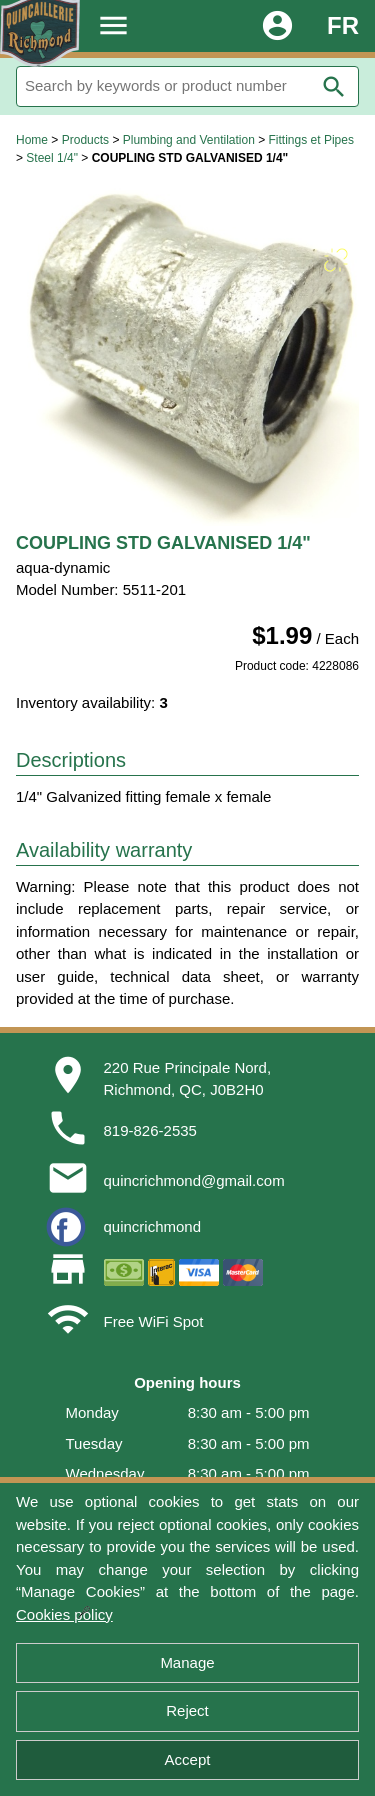 The height and width of the screenshot is (1796, 375). What do you see at coordinates (84, 1612) in the screenshot?
I see `sewing or crafting tools` at bounding box center [84, 1612].